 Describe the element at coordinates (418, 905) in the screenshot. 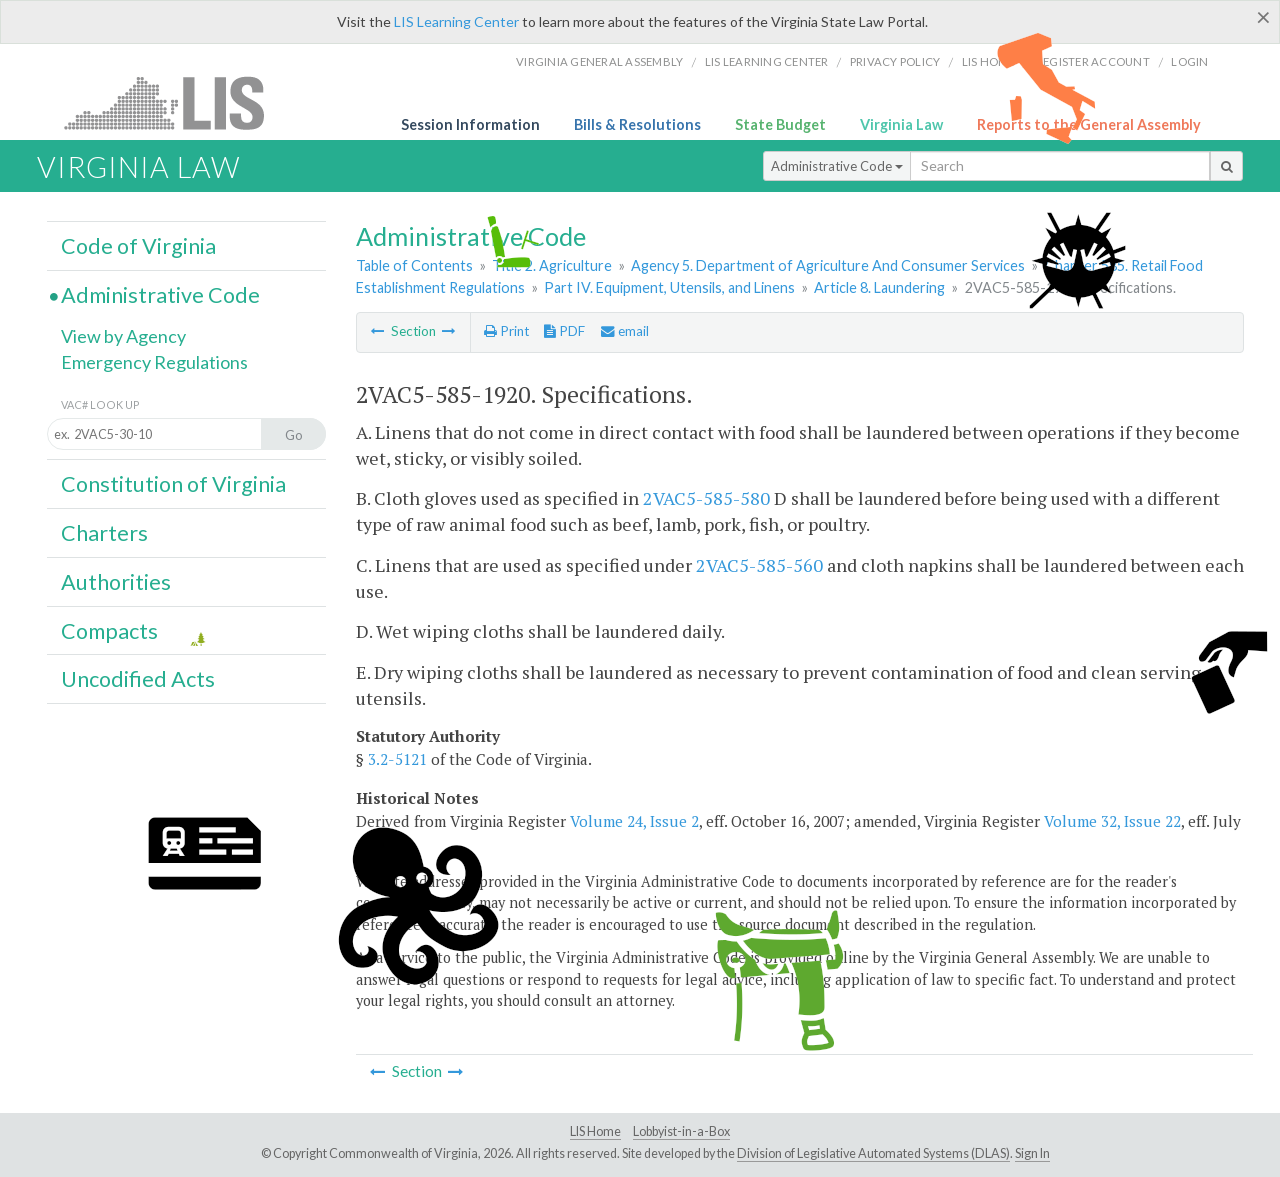

I see `indicates an aquatic or ocean-themed game element` at that location.